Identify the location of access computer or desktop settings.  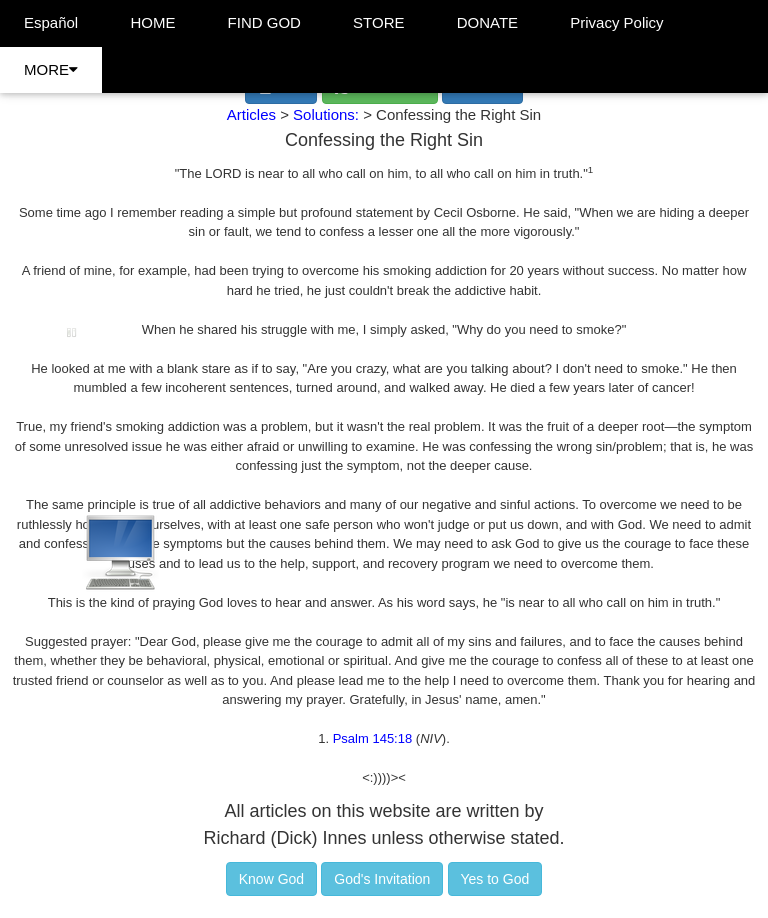
(120, 553).